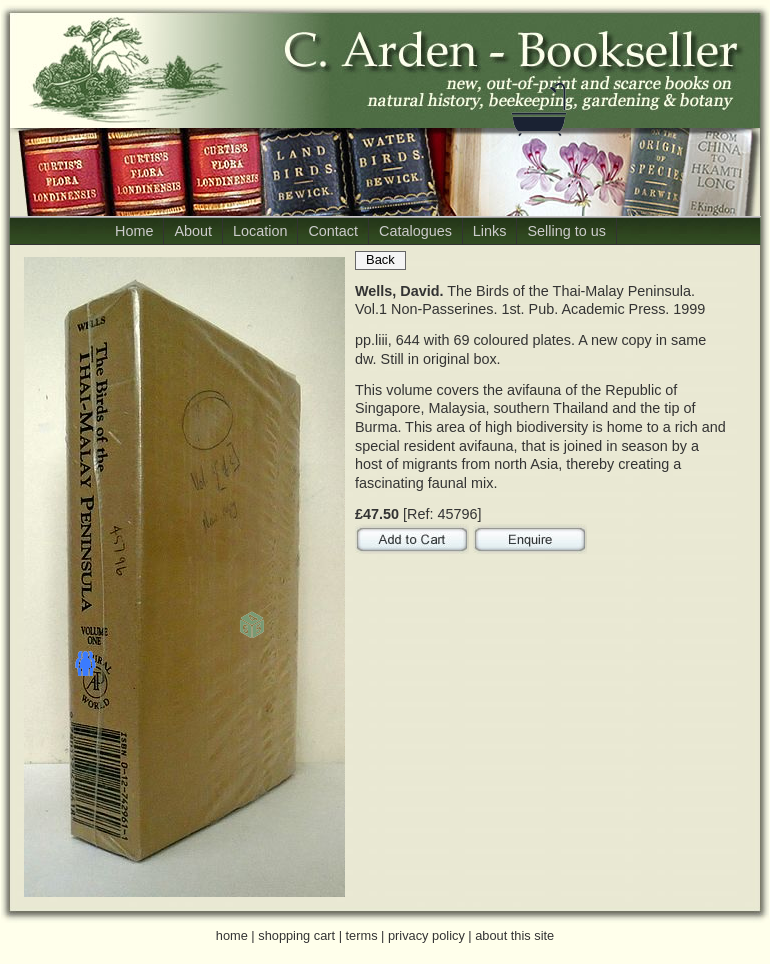  Describe the element at coordinates (252, 625) in the screenshot. I see `roll dice or randomize selection` at that location.